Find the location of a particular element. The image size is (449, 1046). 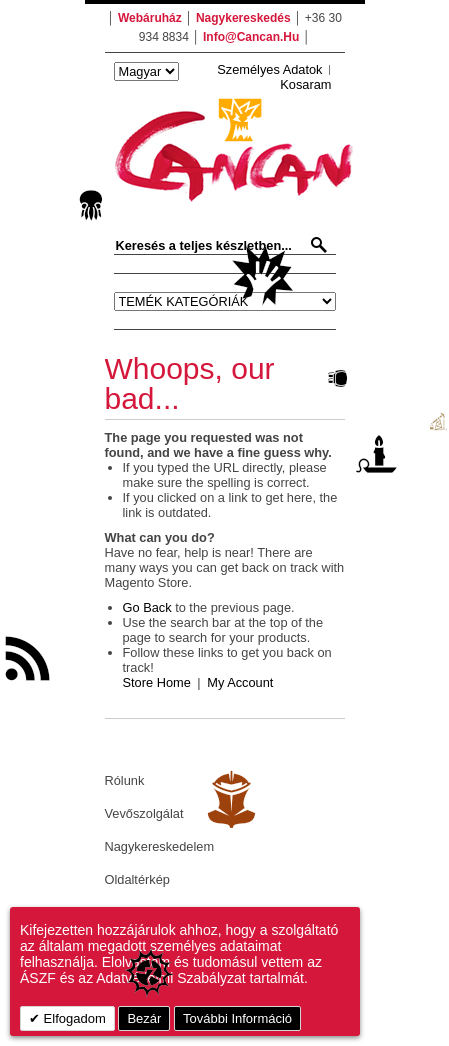

access oil production or extraction features is located at coordinates (438, 421).